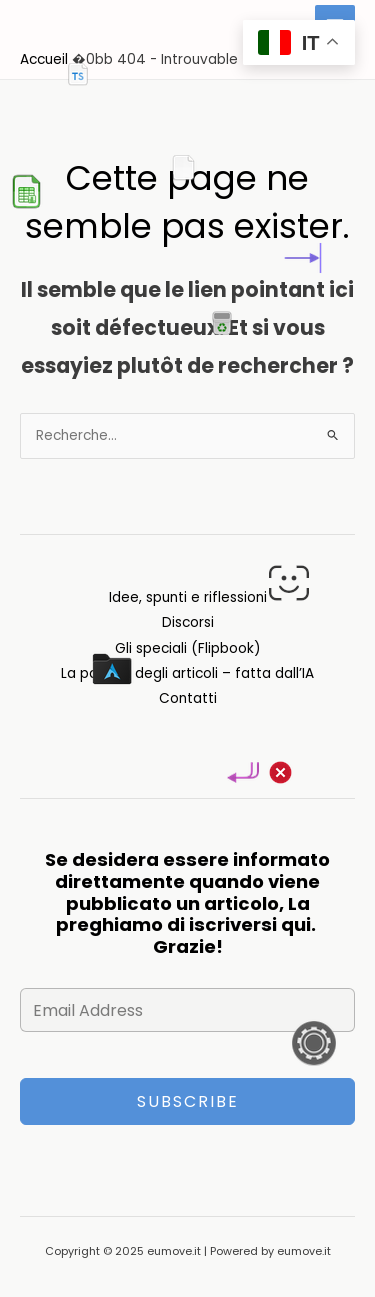 This screenshot has height=1297, width=375. Describe the element at coordinates (303, 258) in the screenshot. I see `skip to the last item in a list or queue` at that location.